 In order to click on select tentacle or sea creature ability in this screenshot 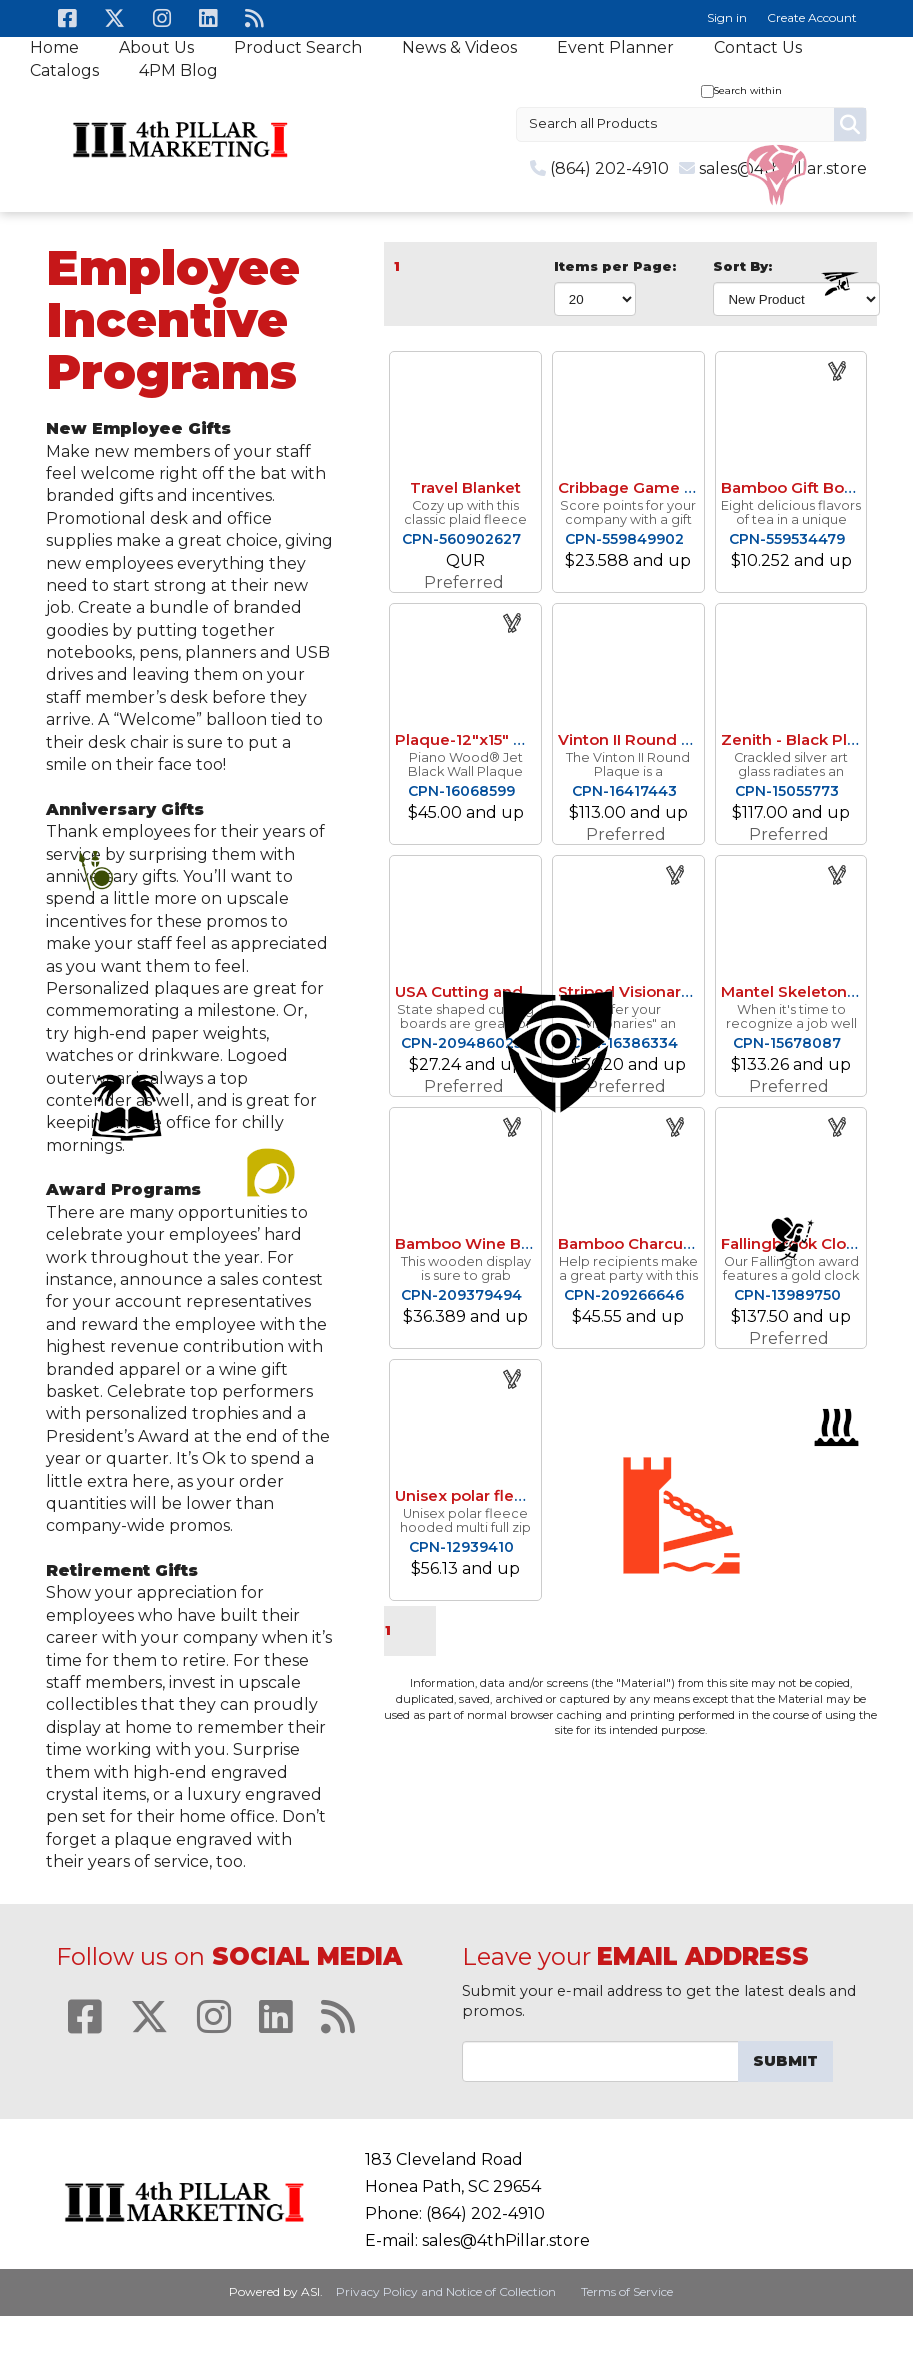, I will do `click(271, 1172)`.